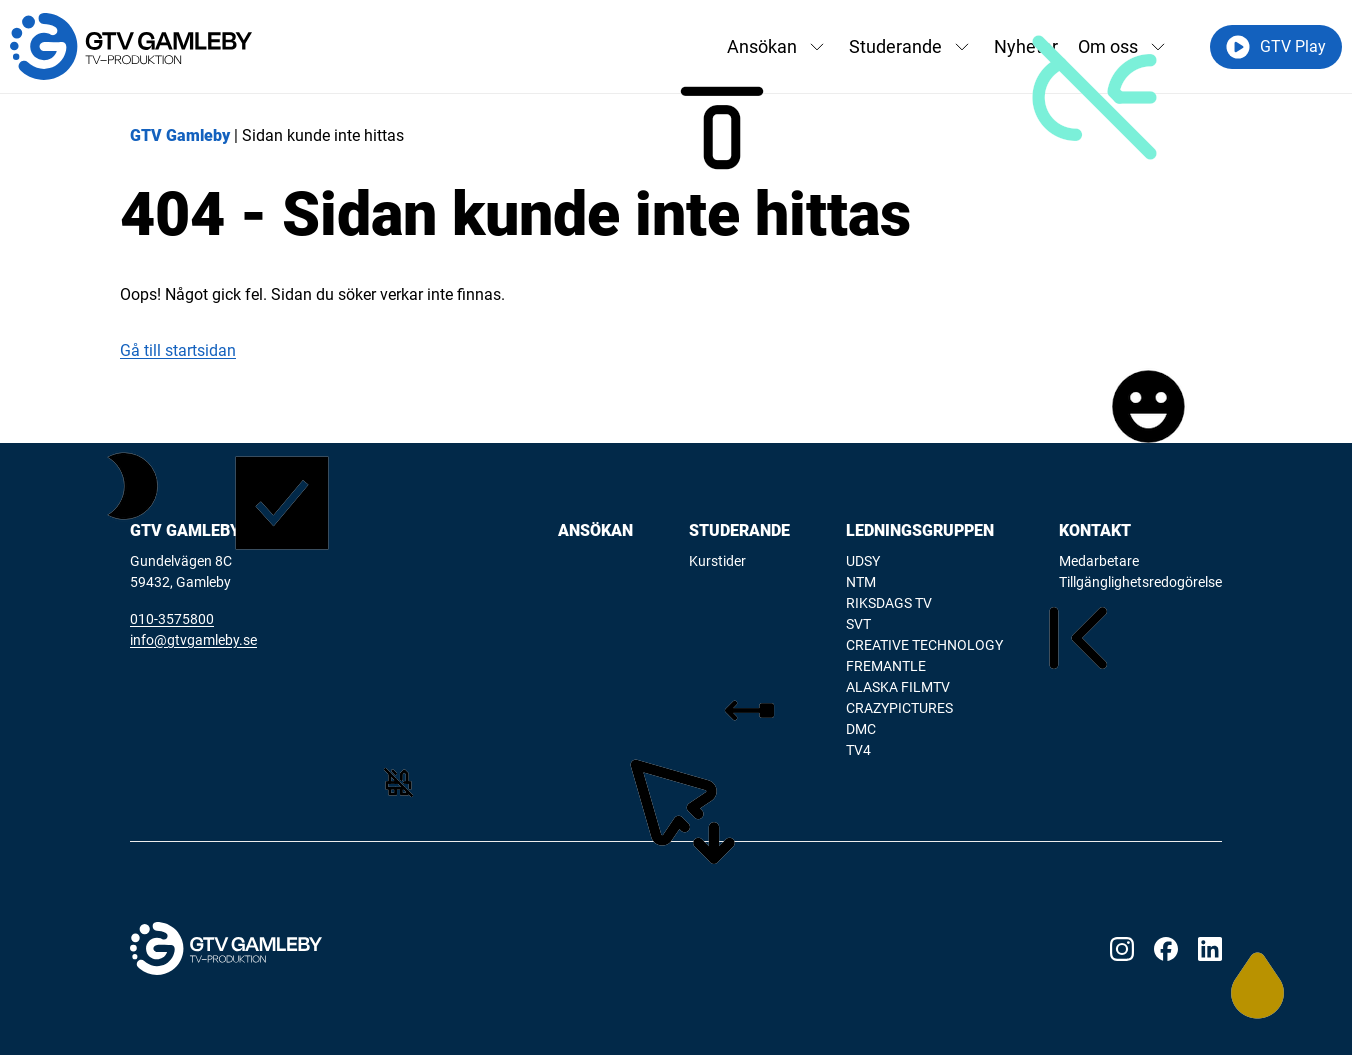 The height and width of the screenshot is (1055, 1352). Describe the element at coordinates (1148, 406) in the screenshot. I see `open emoji picker` at that location.